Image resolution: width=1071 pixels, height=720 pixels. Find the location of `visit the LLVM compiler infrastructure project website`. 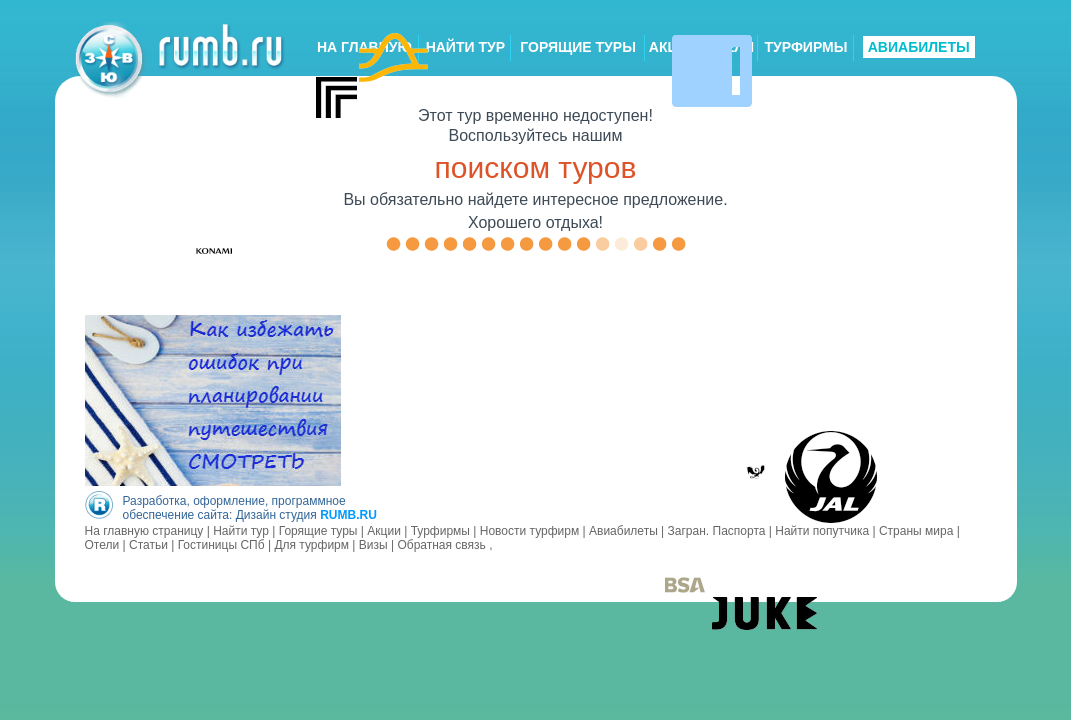

visit the LLVM compiler infrastructure project website is located at coordinates (755, 471).